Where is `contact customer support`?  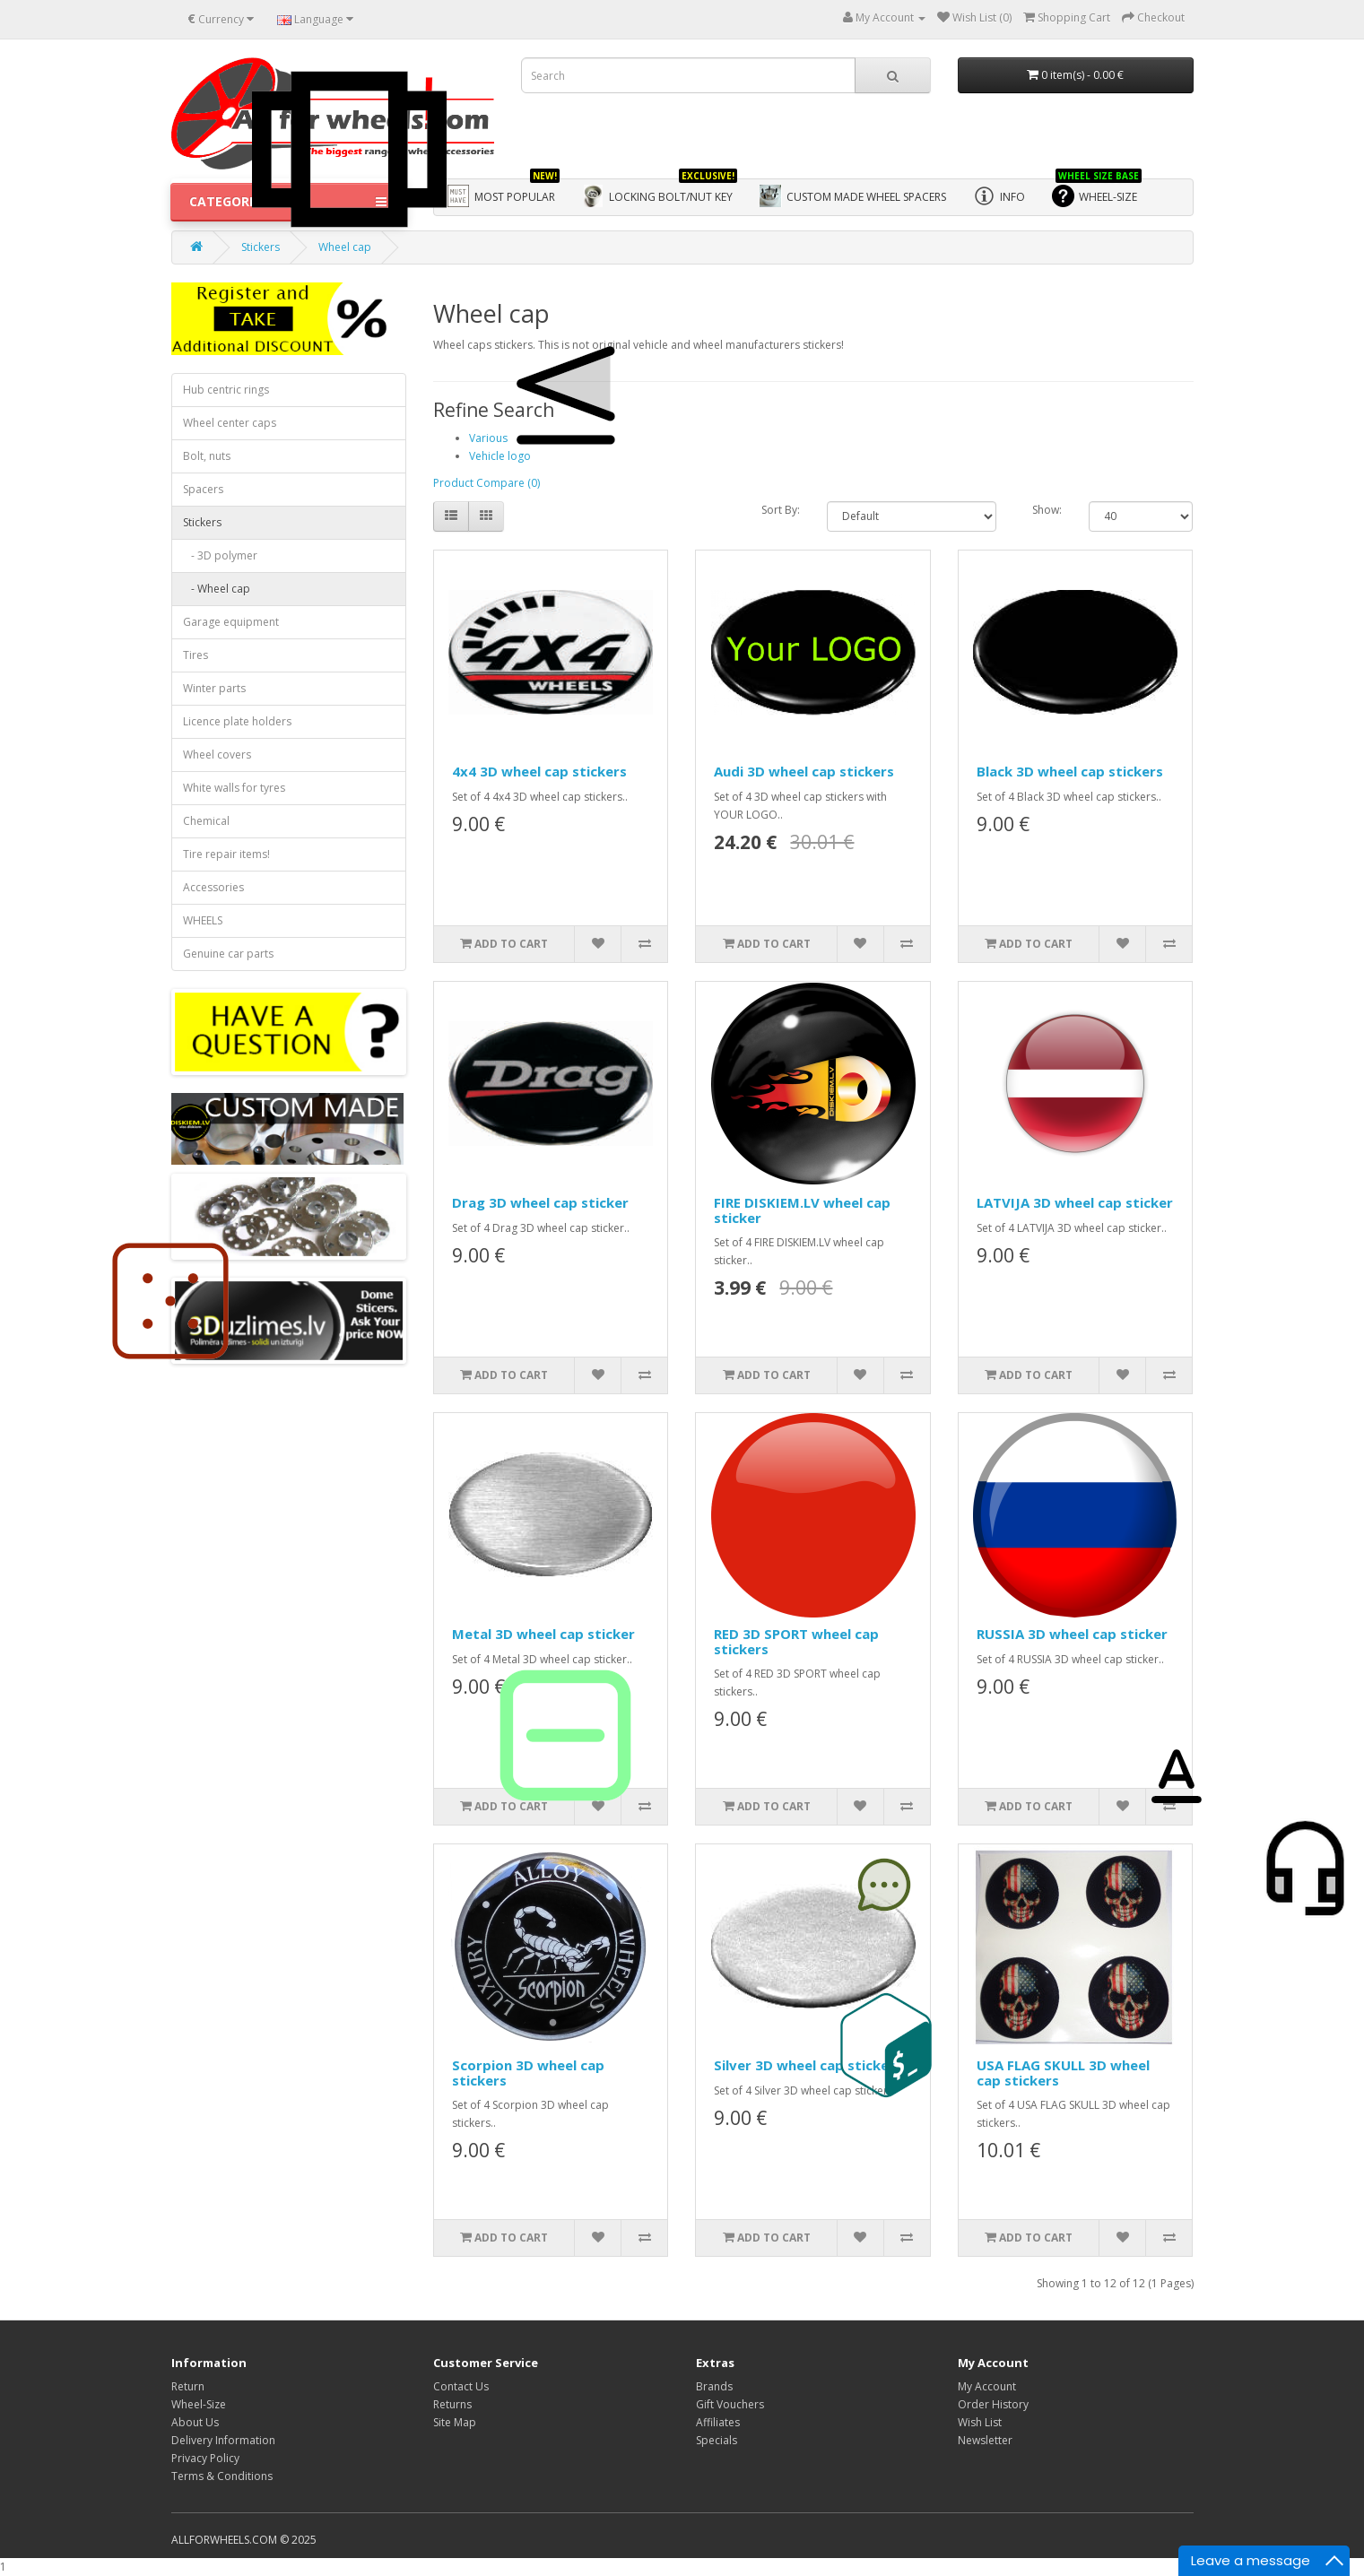 contact customer support is located at coordinates (1305, 1868).